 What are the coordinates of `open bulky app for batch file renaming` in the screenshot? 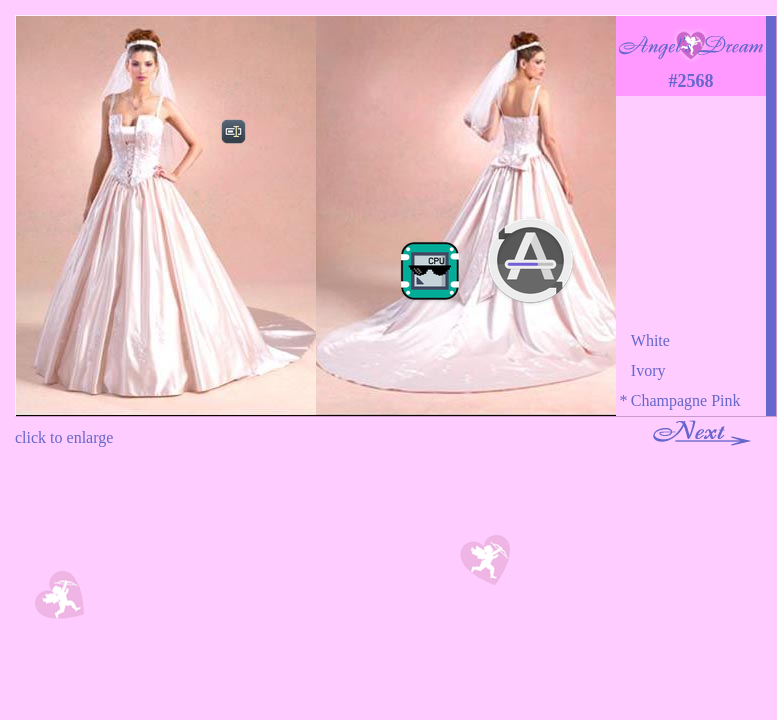 It's located at (233, 131).